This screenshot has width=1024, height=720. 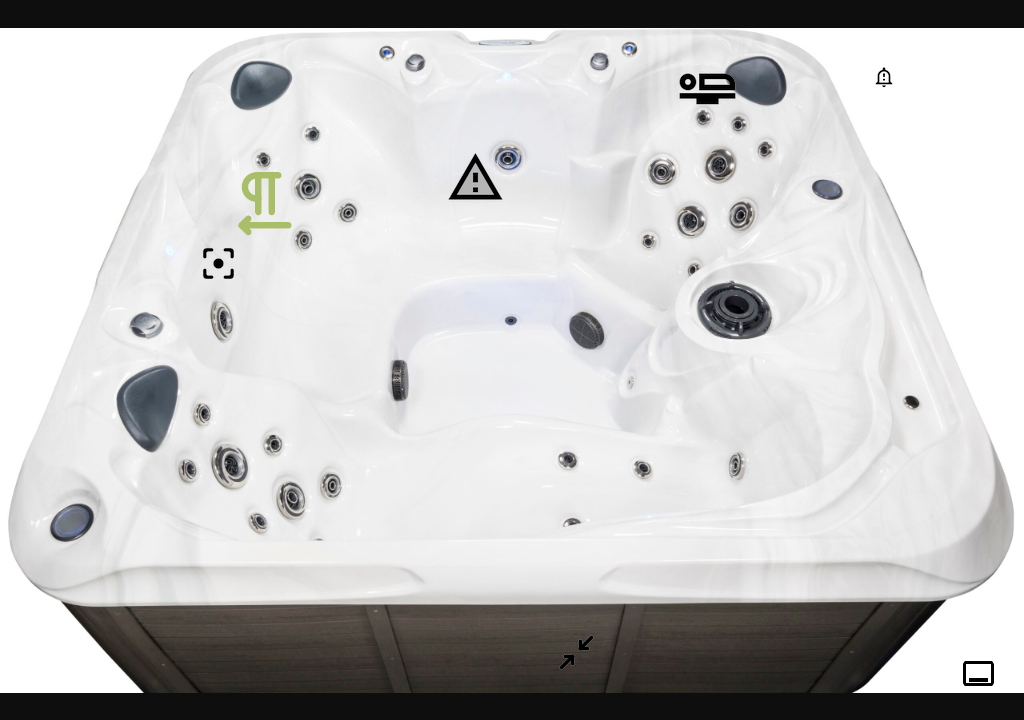 I want to click on switch text direction to right-to-left, so click(x=265, y=202).